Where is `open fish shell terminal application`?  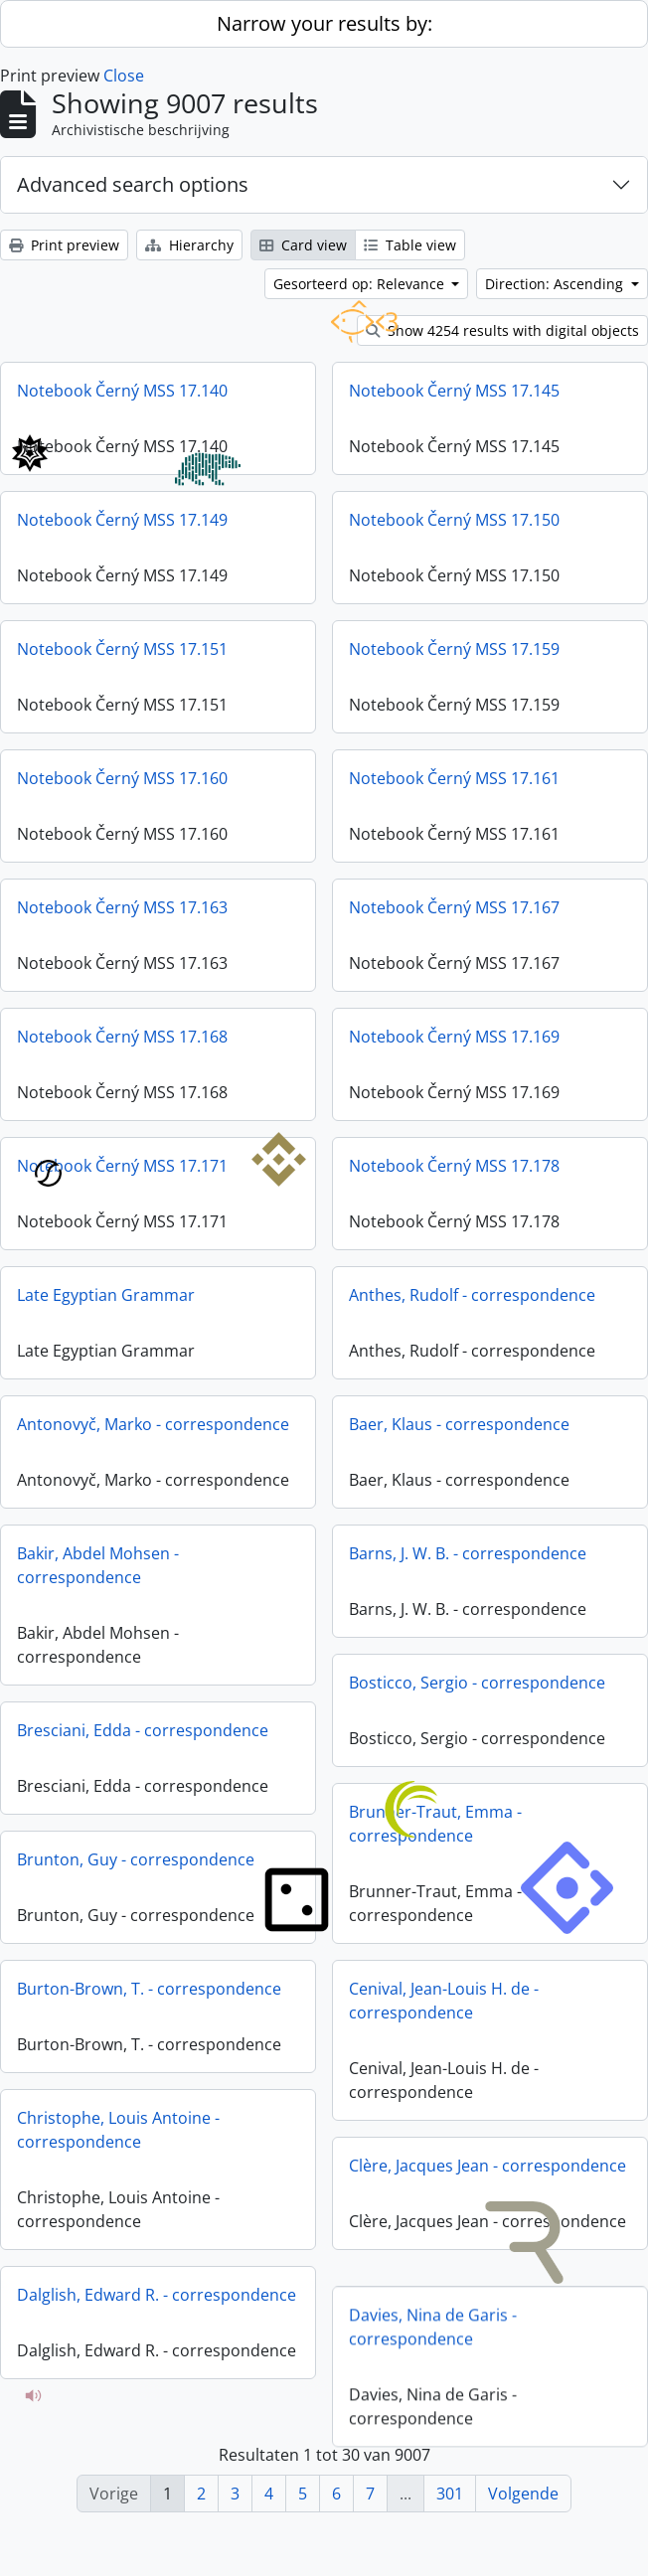
open fish shell terminal application is located at coordinates (364, 321).